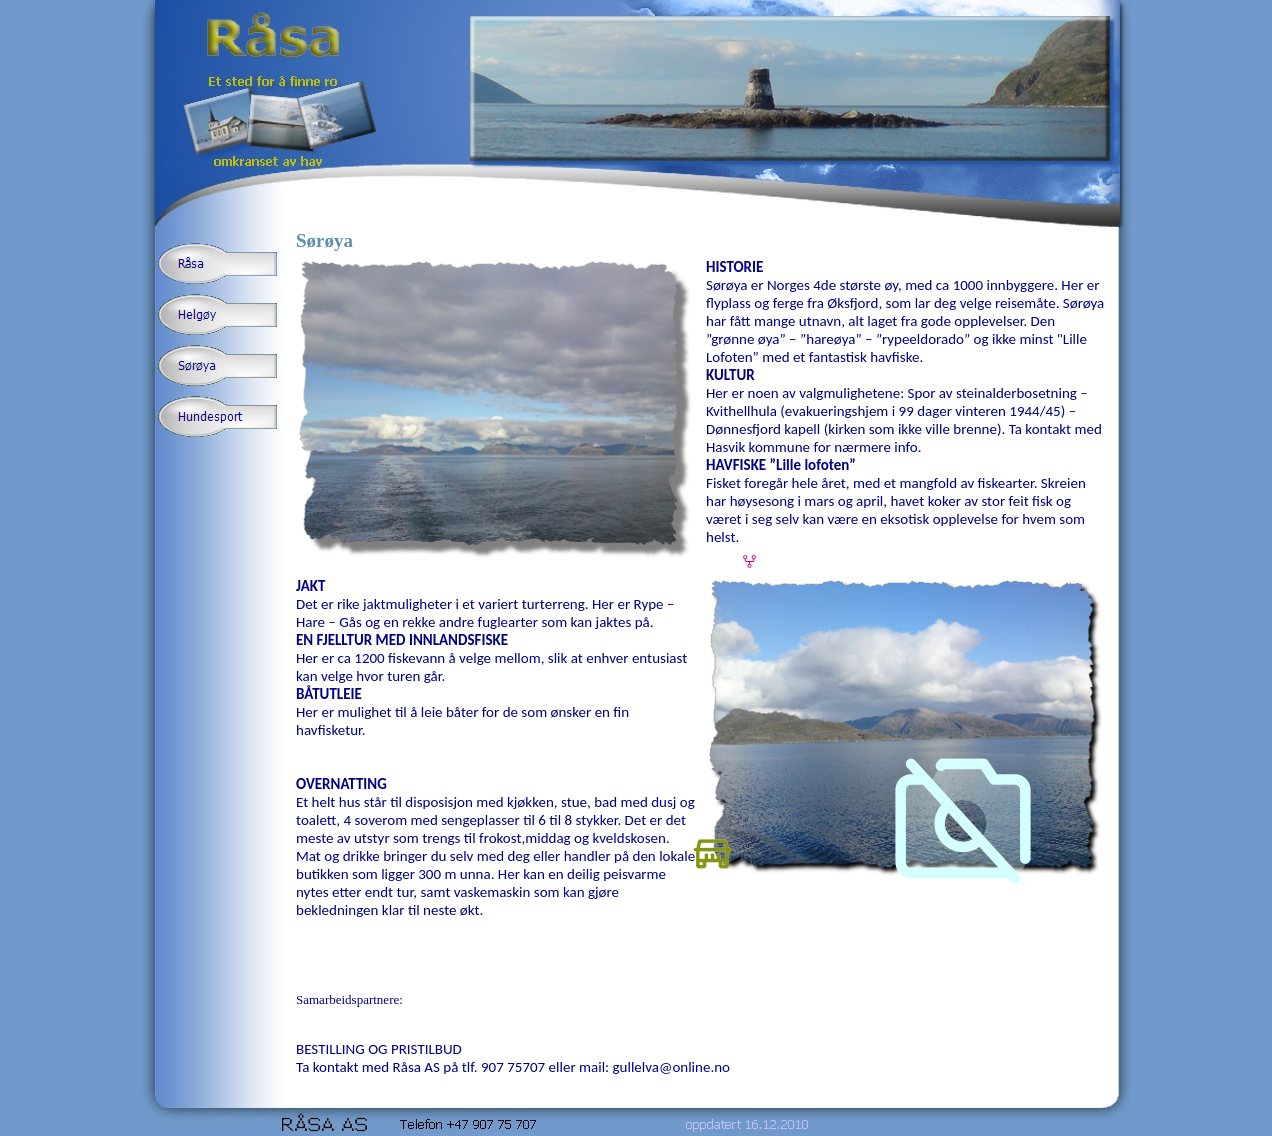 The image size is (1272, 1136). What do you see at coordinates (749, 561) in the screenshot?
I see `fork a repository` at bounding box center [749, 561].